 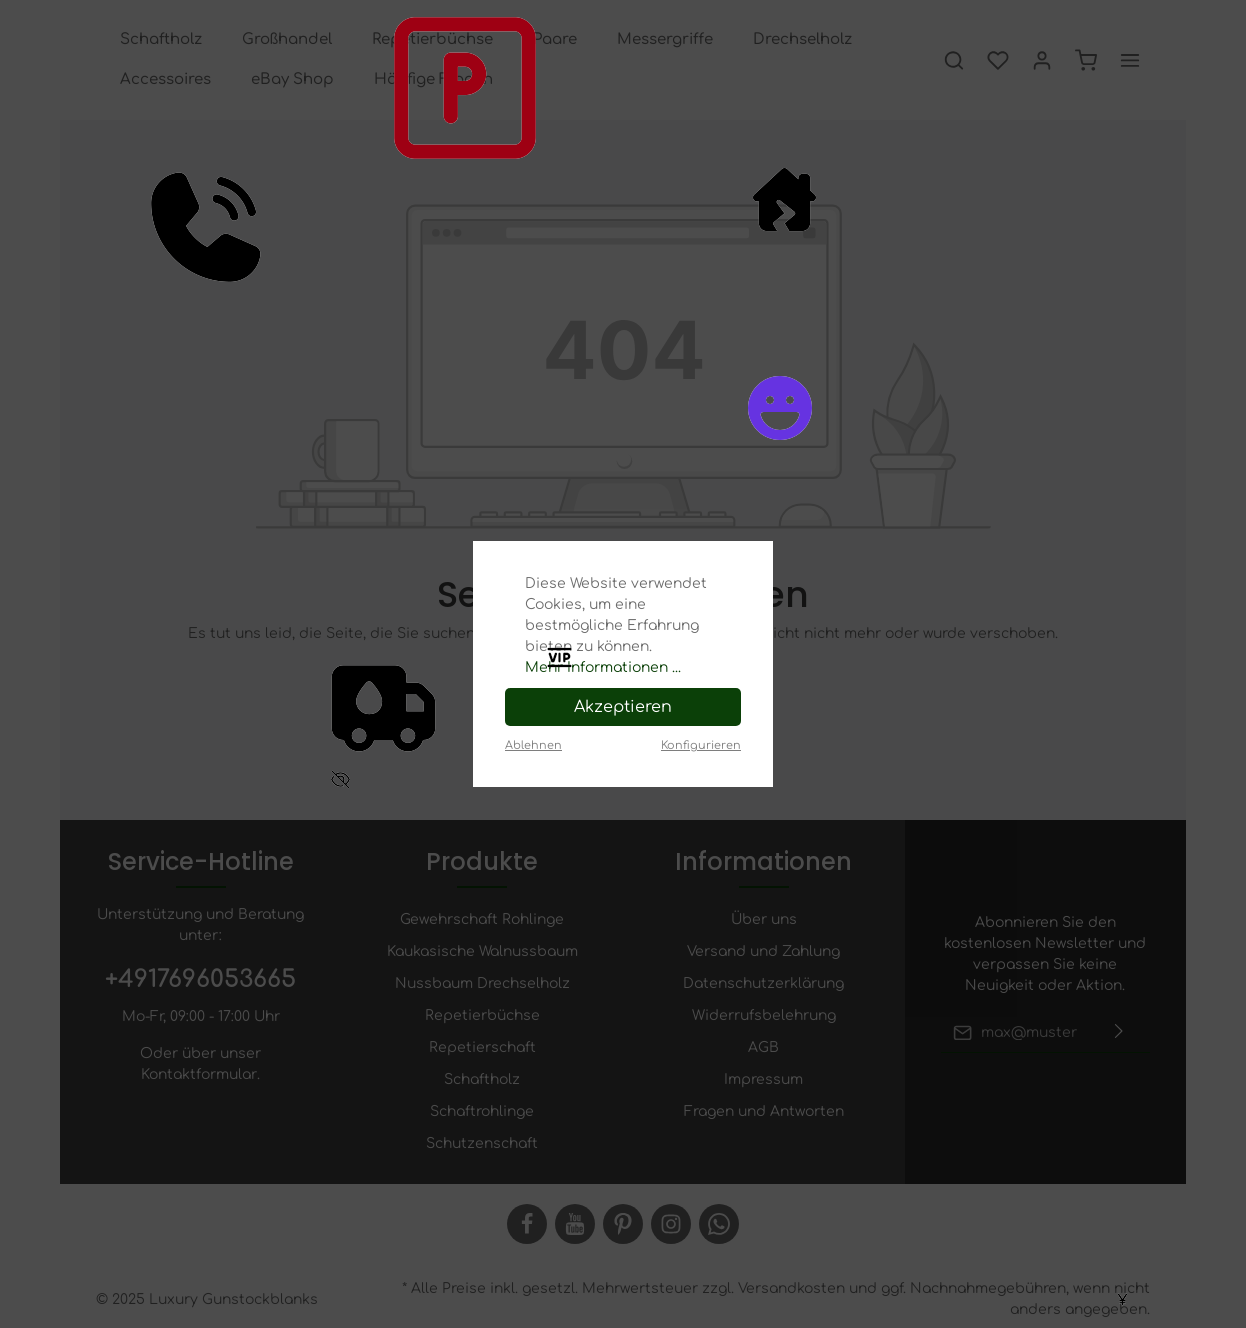 I want to click on react with a laugh emoji, so click(x=780, y=408).